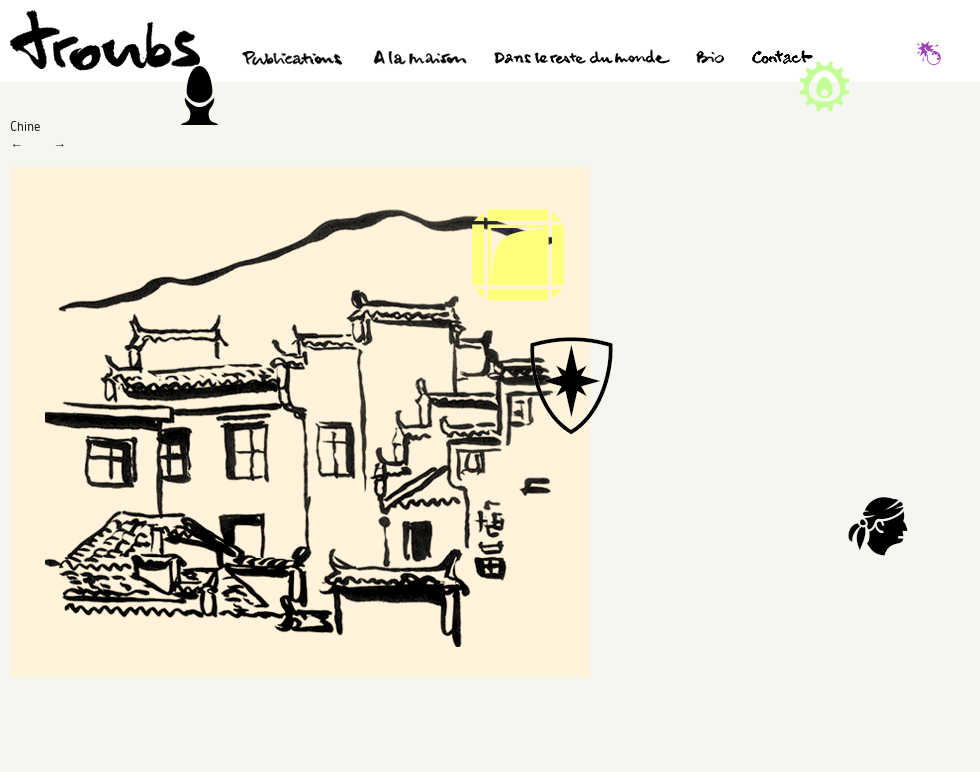 This screenshot has height=772, width=980. Describe the element at coordinates (518, 255) in the screenshot. I see `indicates an amethyst gem resource or currency` at that location.